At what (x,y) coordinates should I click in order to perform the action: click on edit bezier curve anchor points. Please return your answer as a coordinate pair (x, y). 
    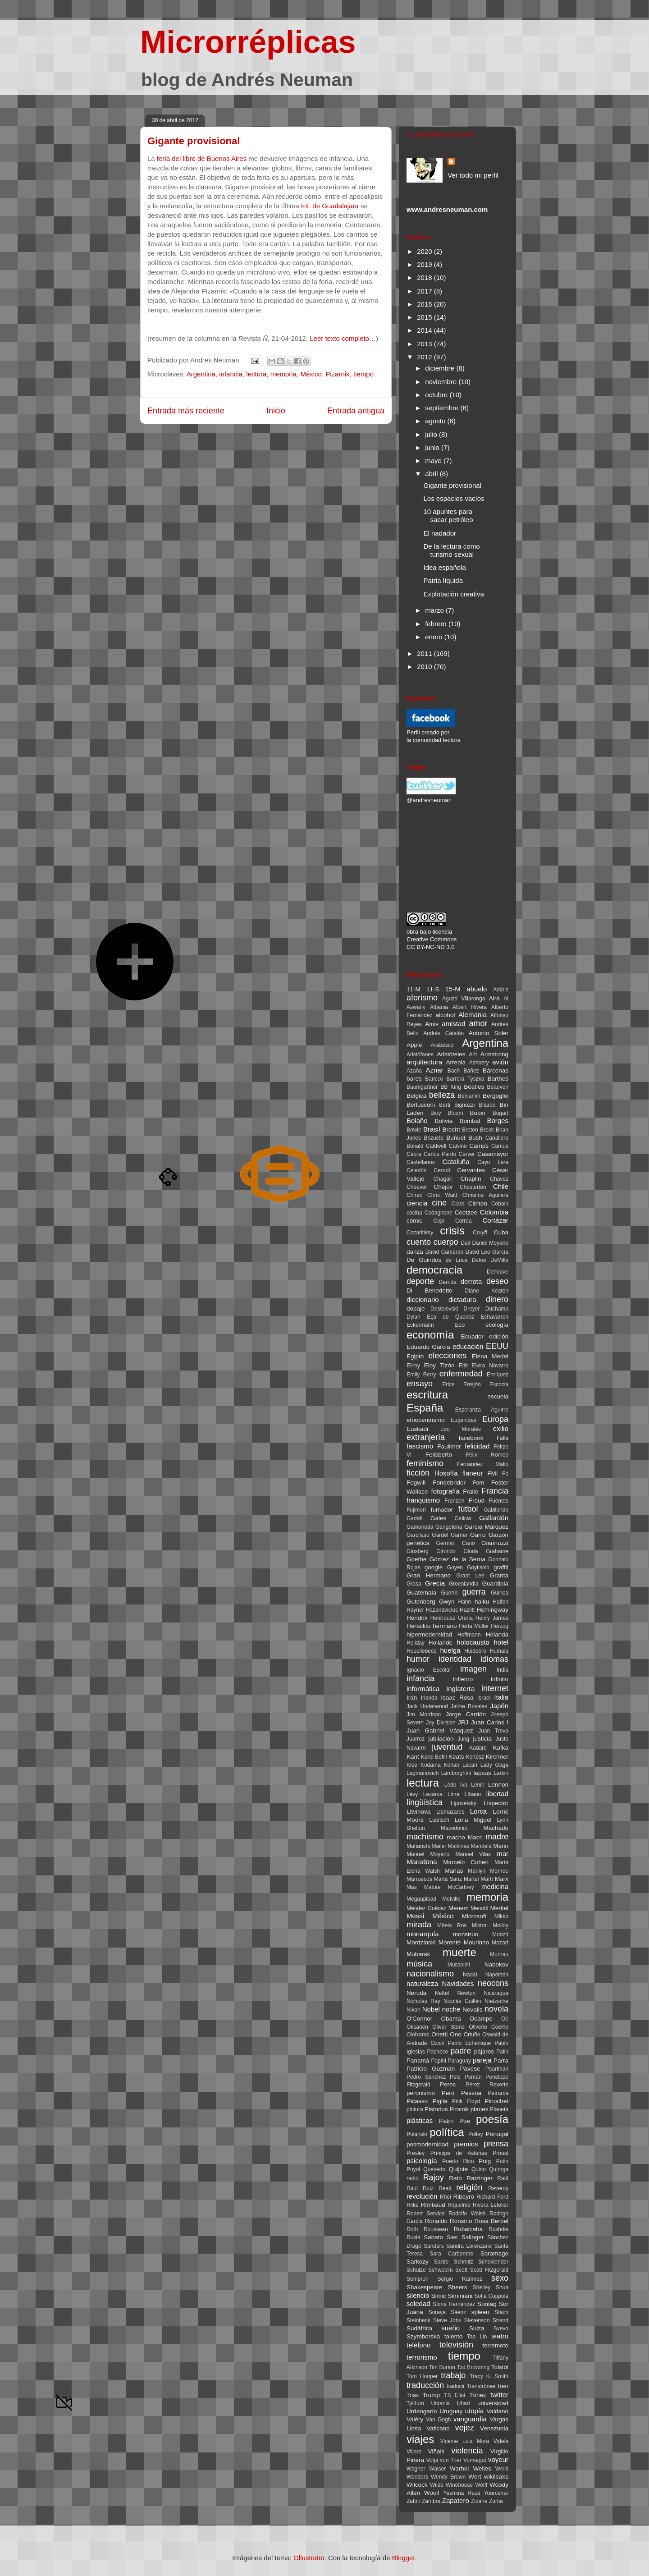
    Looking at the image, I should click on (168, 1177).